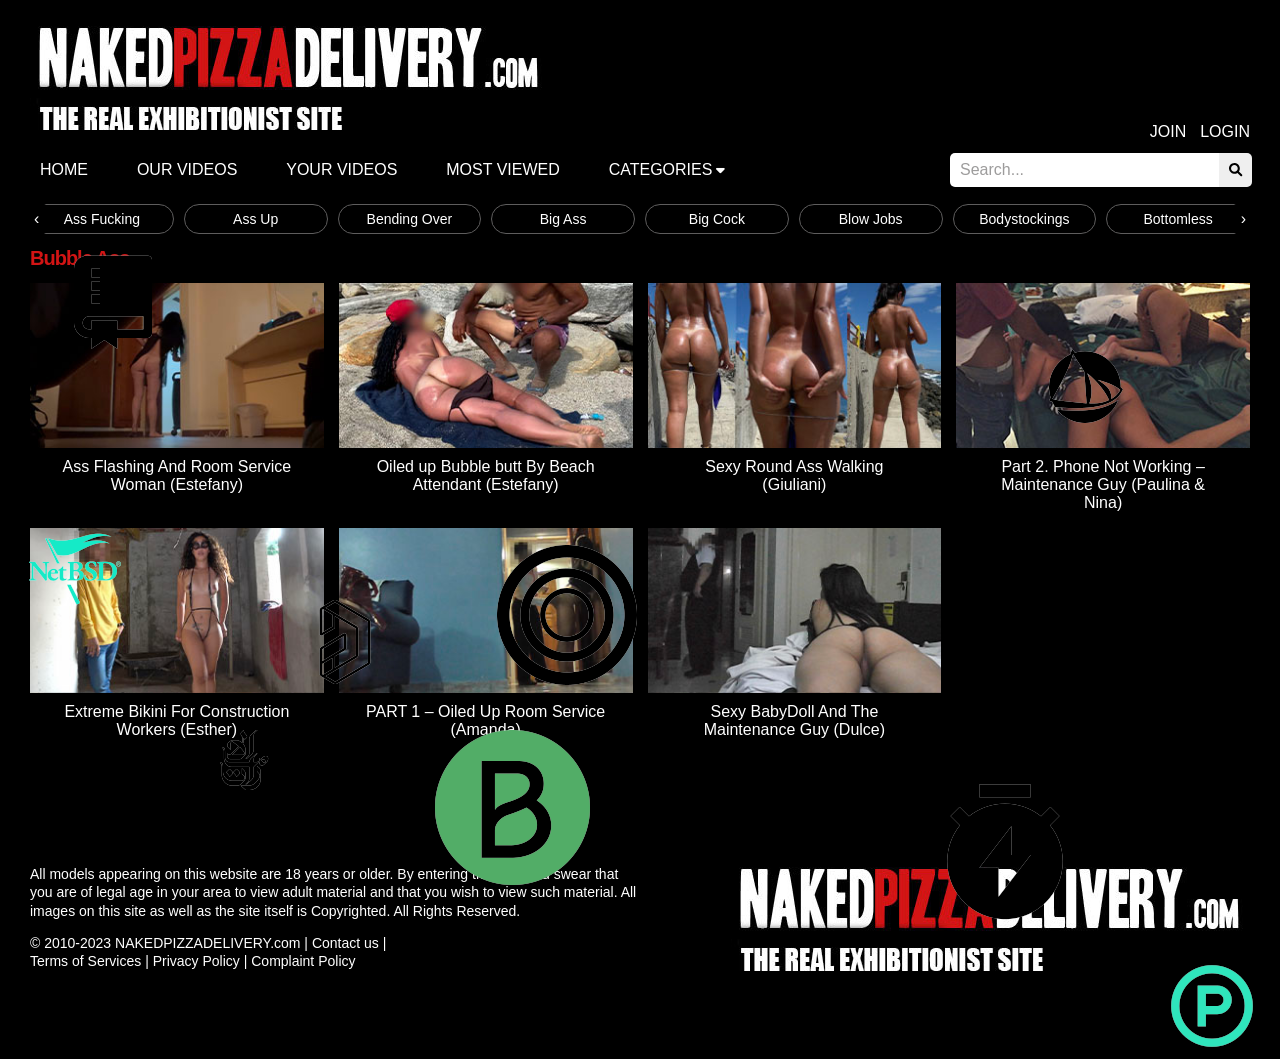 The image size is (1280, 1059). Describe the element at coordinates (244, 760) in the screenshot. I see `emirates airline logo` at that location.